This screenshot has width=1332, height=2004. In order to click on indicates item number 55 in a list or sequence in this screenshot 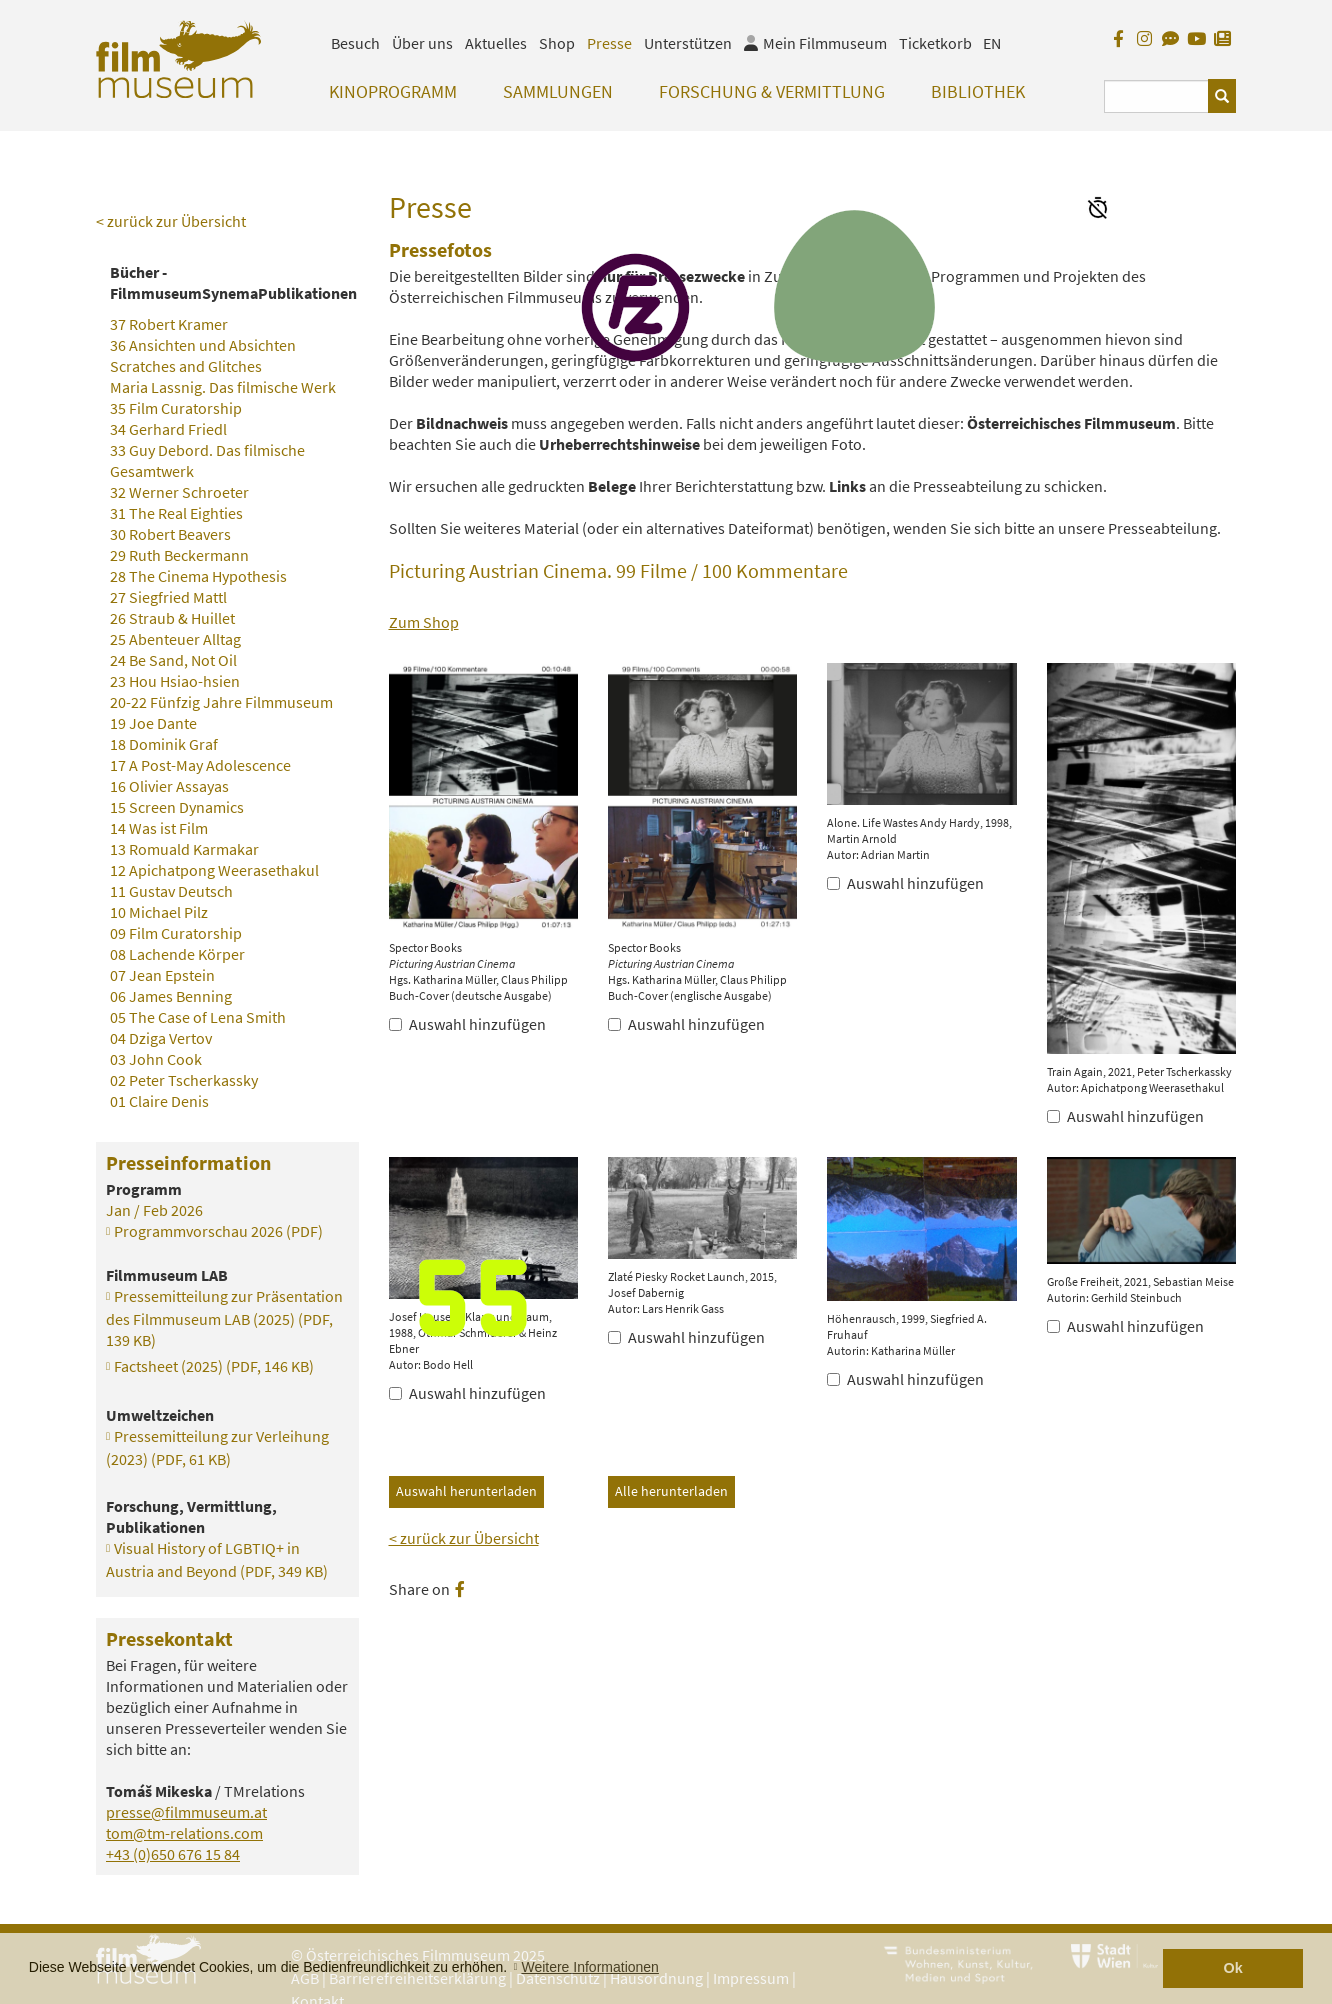, I will do `click(473, 1298)`.